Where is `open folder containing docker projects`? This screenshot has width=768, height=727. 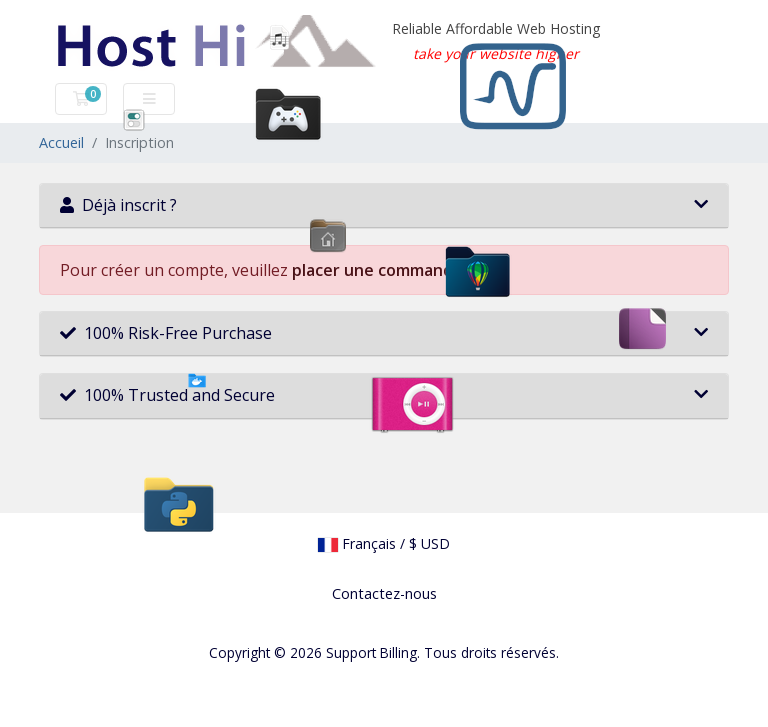 open folder containing docker projects is located at coordinates (197, 381).